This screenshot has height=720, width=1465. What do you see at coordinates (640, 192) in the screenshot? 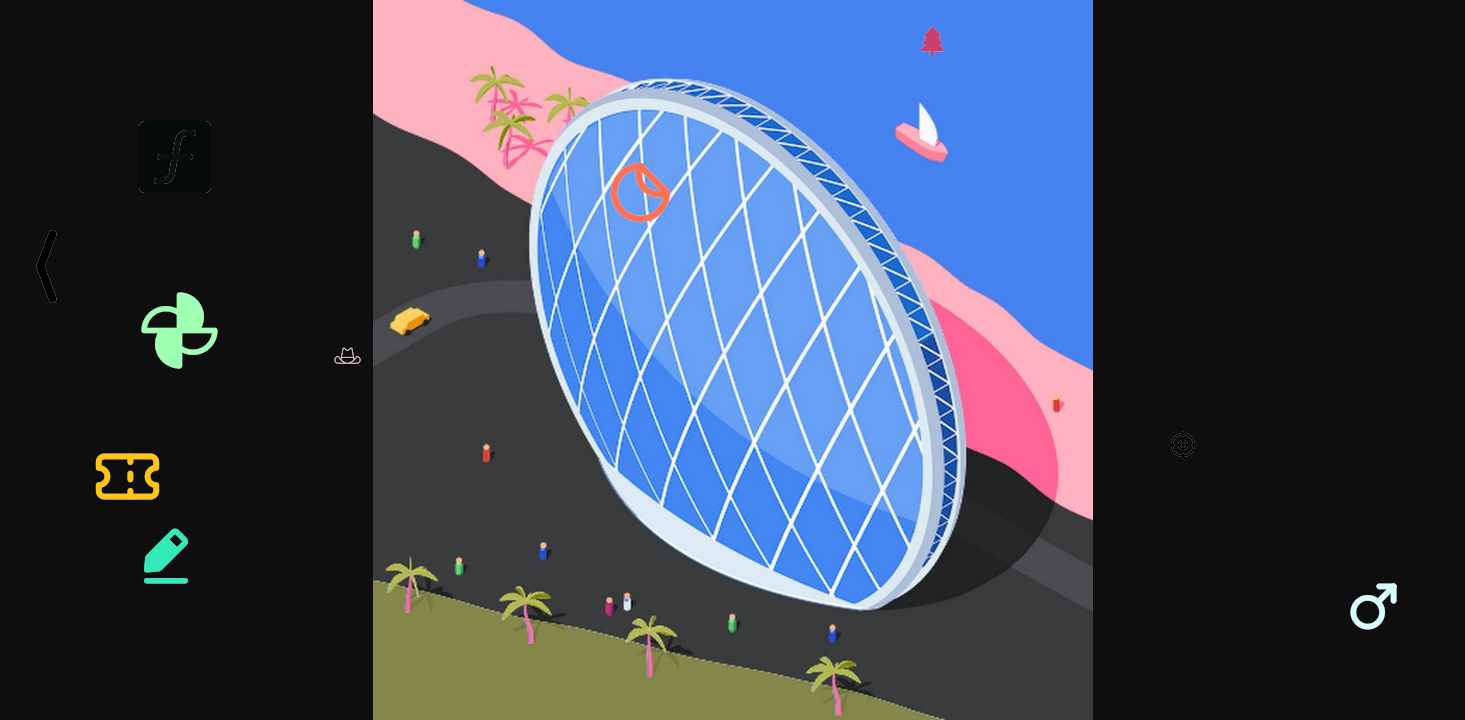
I see `add a sticker to your message` at bounding box center [640, 192].